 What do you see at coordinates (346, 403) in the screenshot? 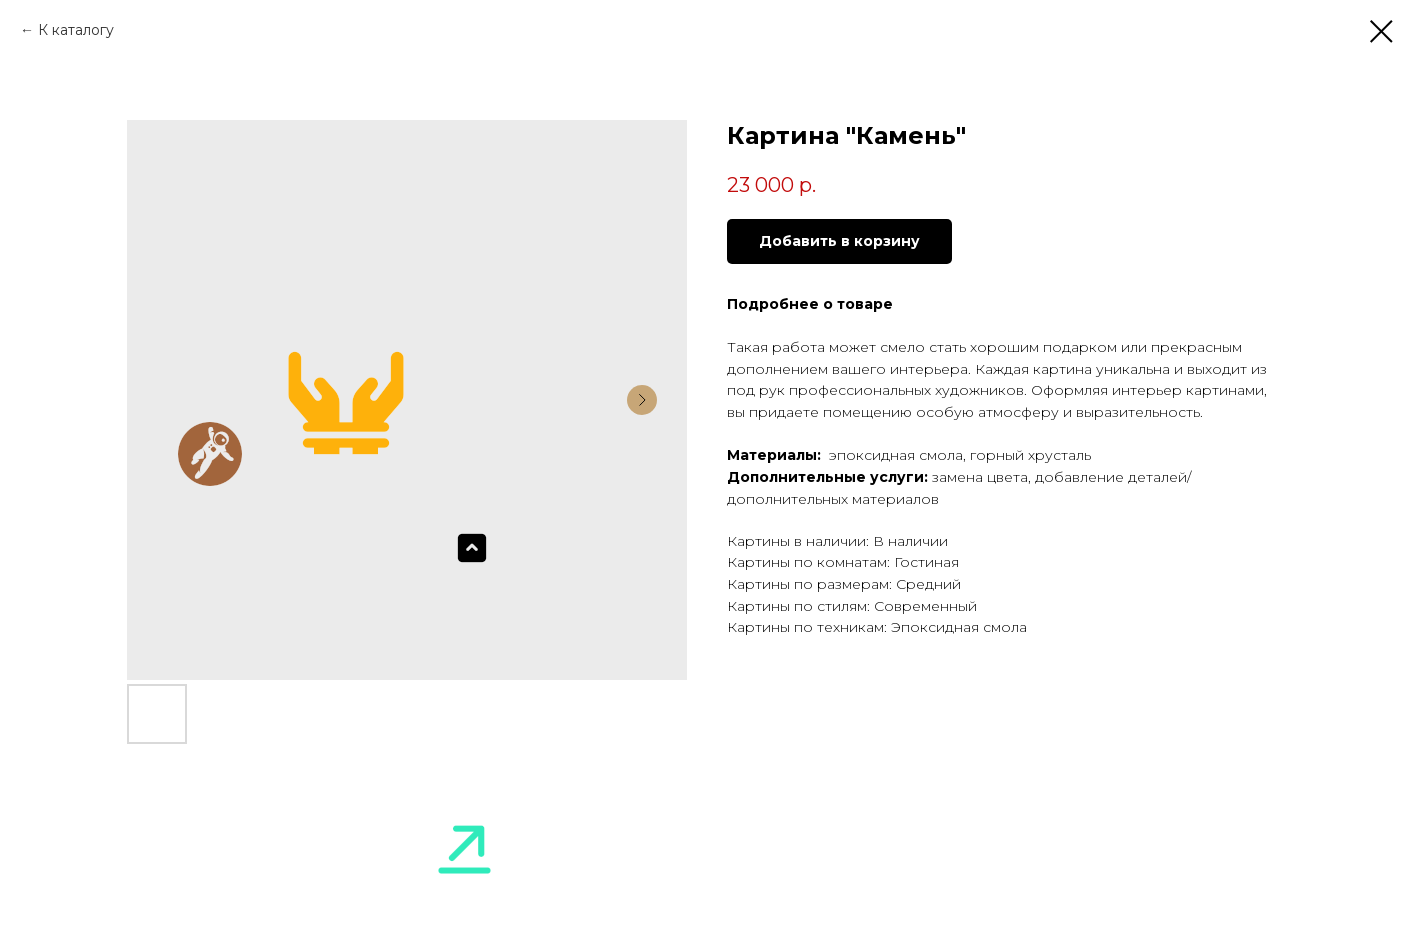
I see `indicates restricted or bound user permissions` at bounding box center [346, 403].